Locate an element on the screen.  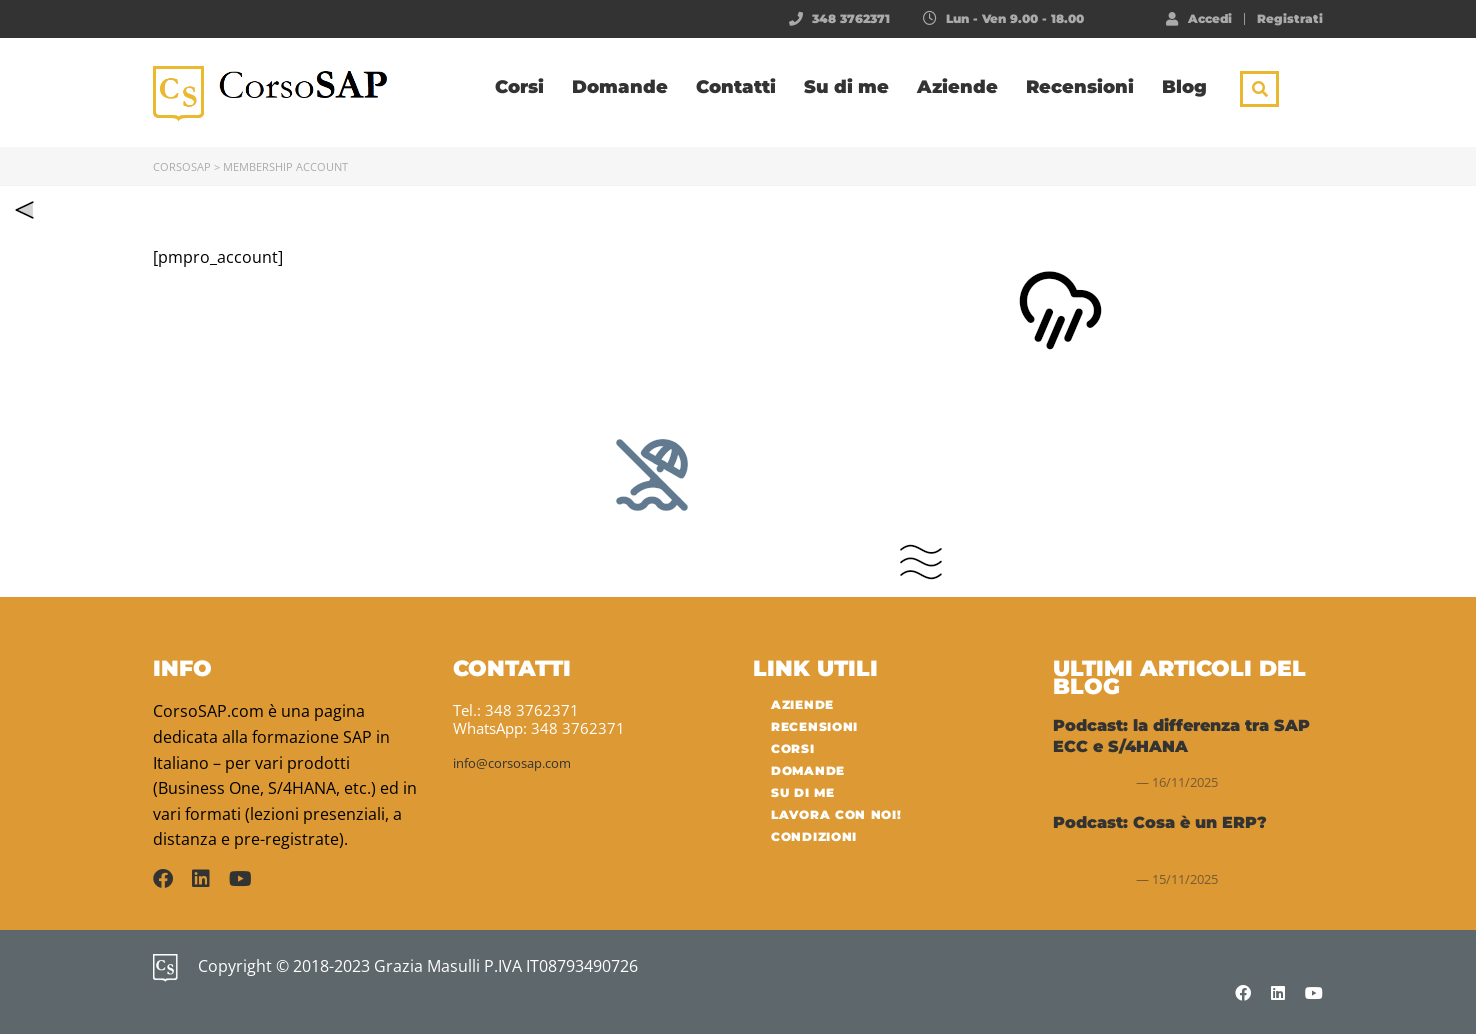
indicates rainy and windy weather conditions is located at coordinates (1060, 308).